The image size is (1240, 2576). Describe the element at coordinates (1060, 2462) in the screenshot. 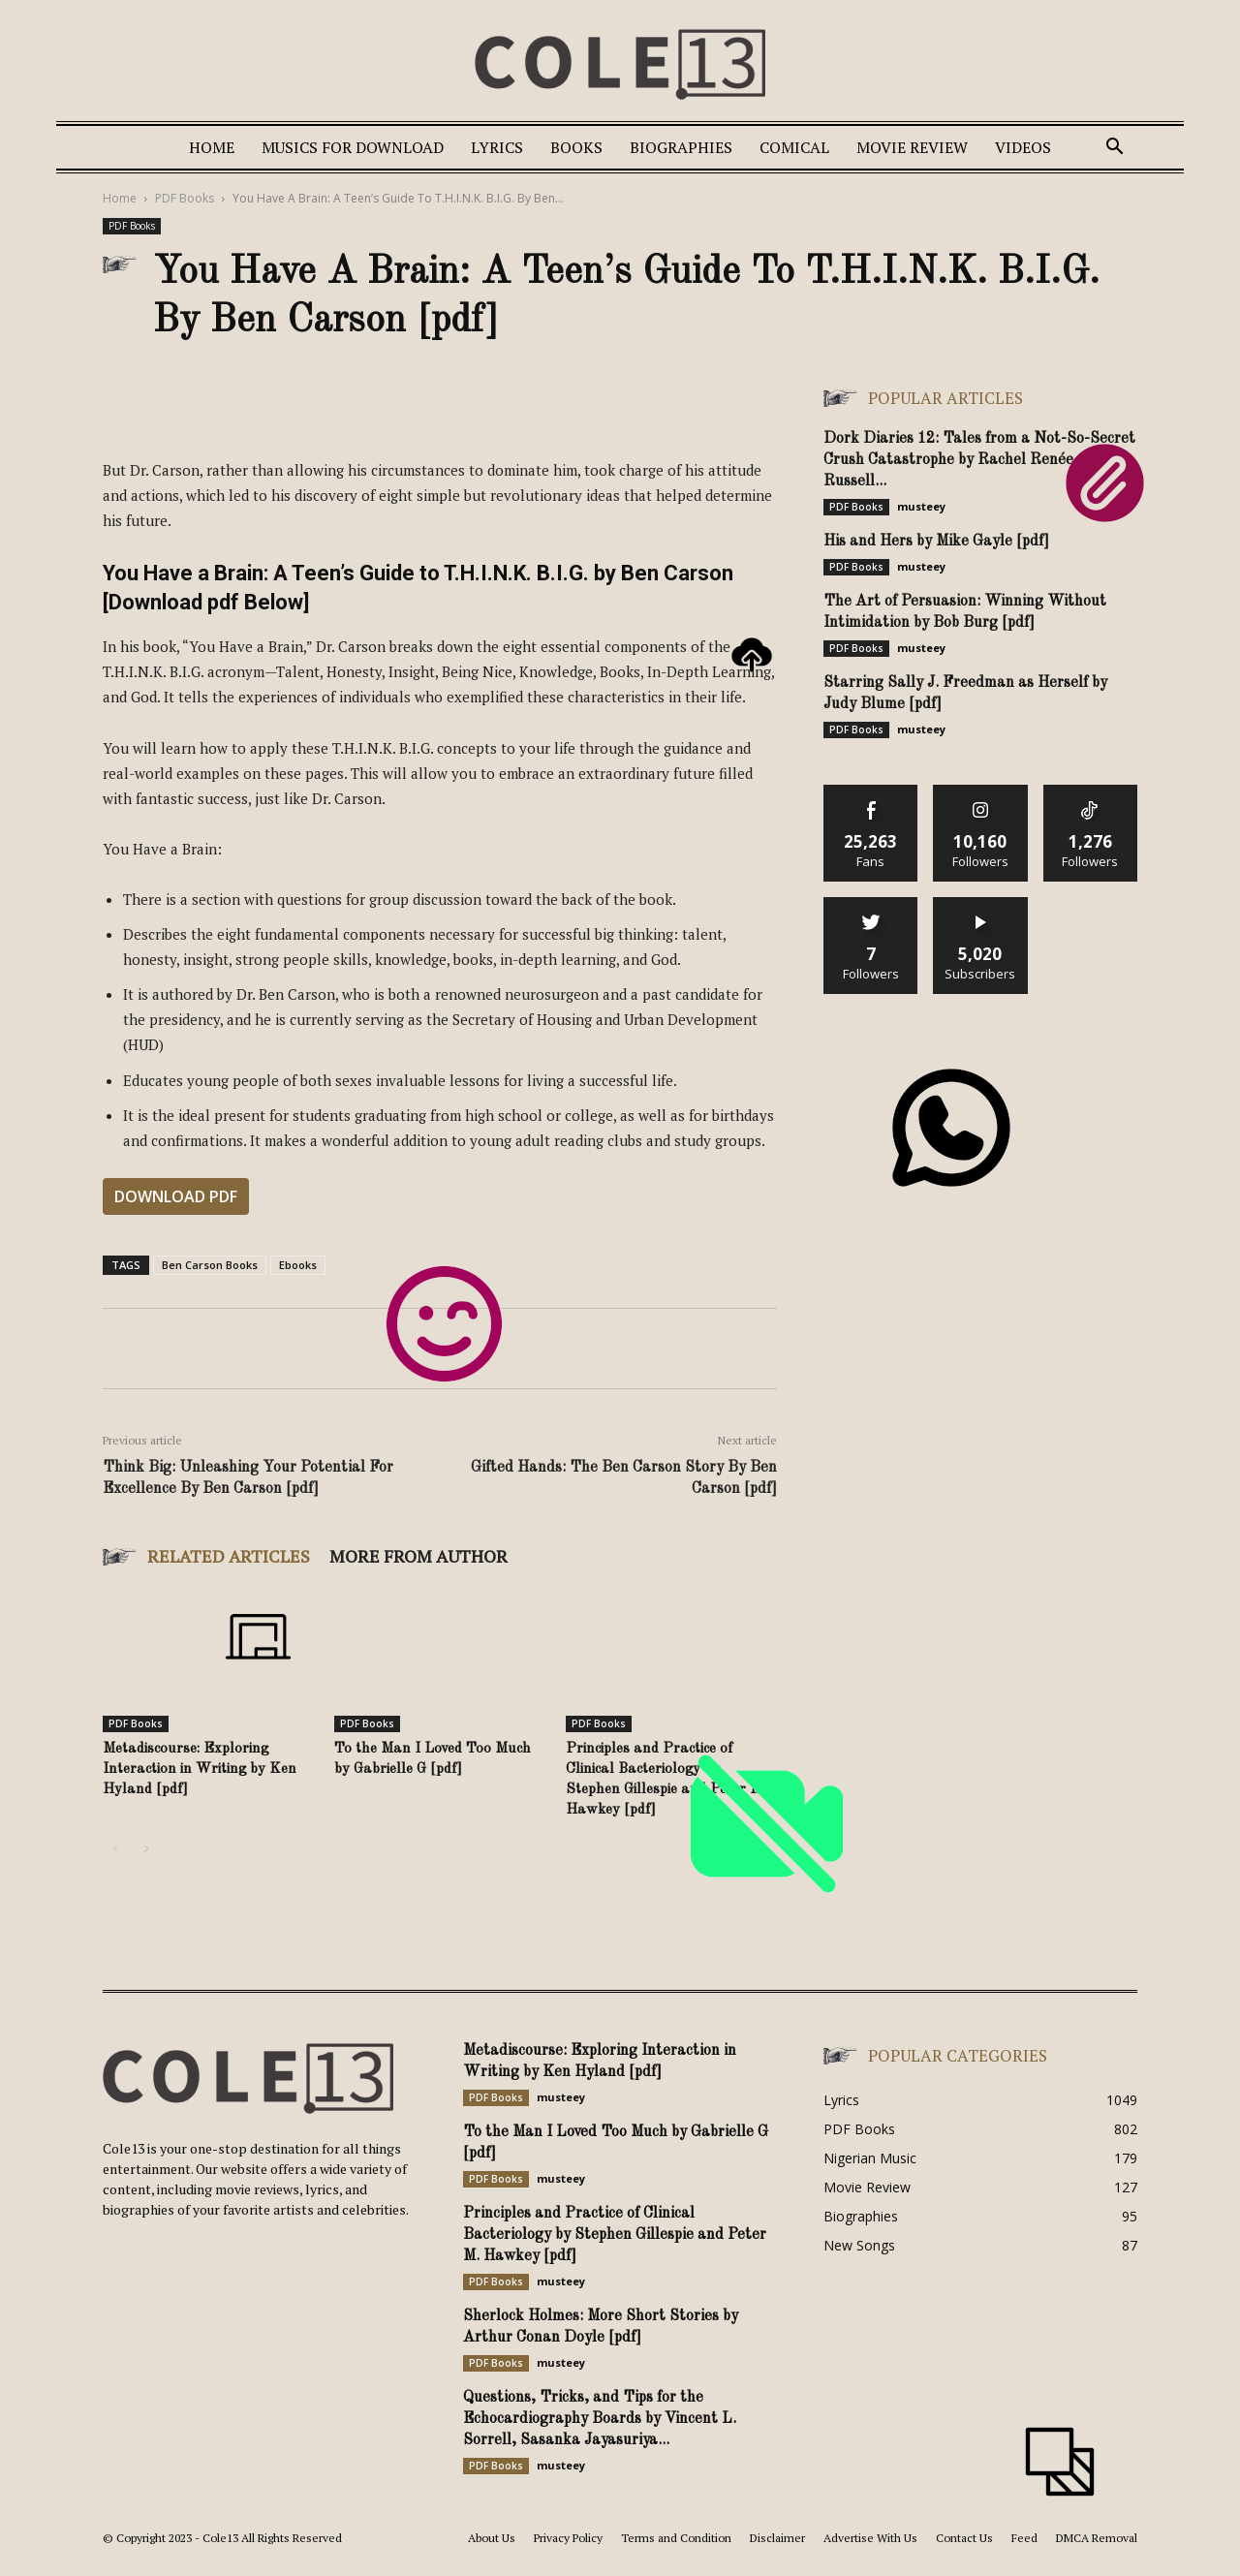

I see `remove or subtract a layer from selection` at that location.